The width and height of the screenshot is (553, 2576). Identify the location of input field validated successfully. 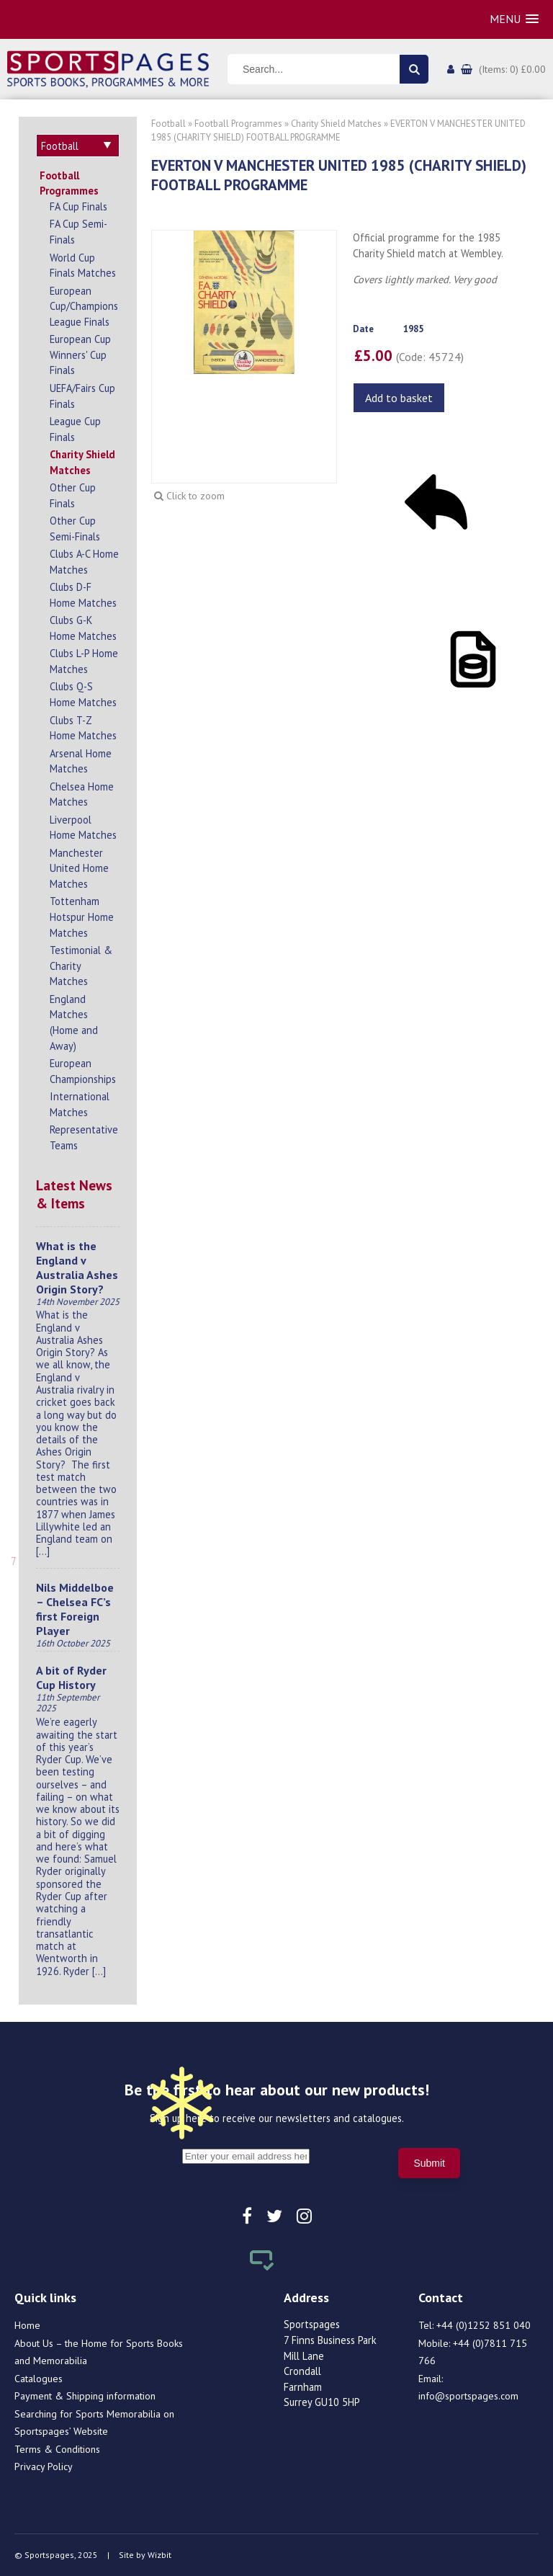
(261, 2258).